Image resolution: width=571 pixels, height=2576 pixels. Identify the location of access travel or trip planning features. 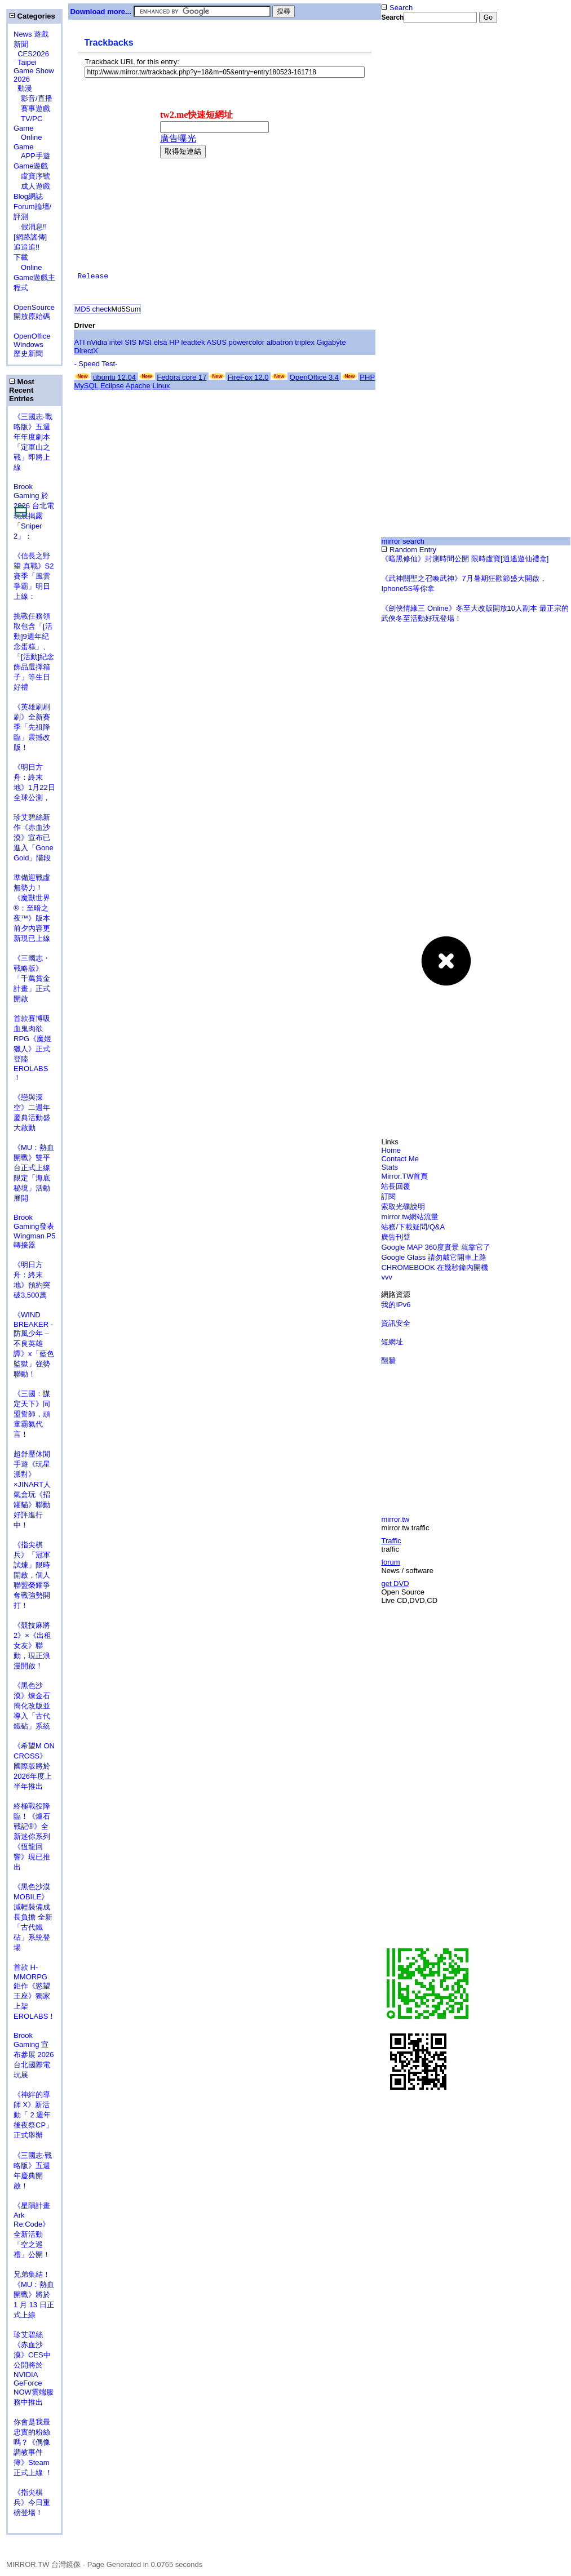
(21, 512).